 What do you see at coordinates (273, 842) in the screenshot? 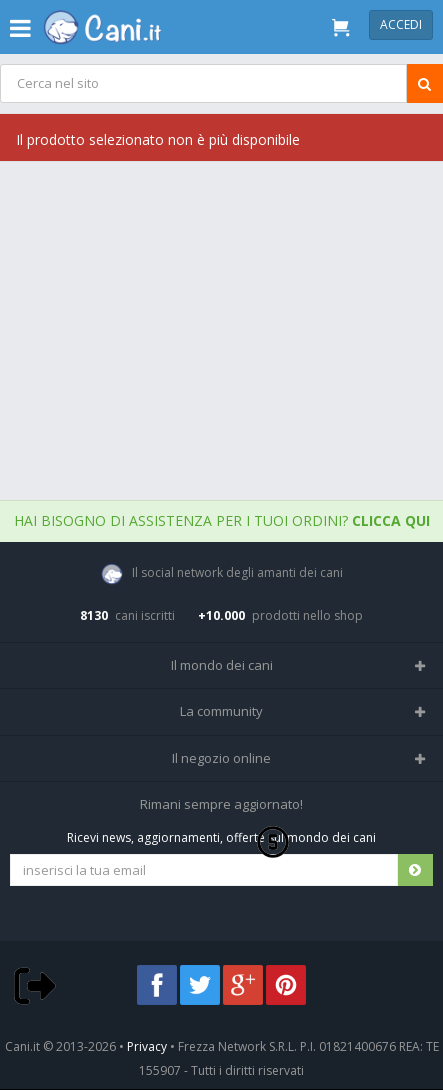
I see `step 5 in a multi-step process` at bounding box center [273, 842].